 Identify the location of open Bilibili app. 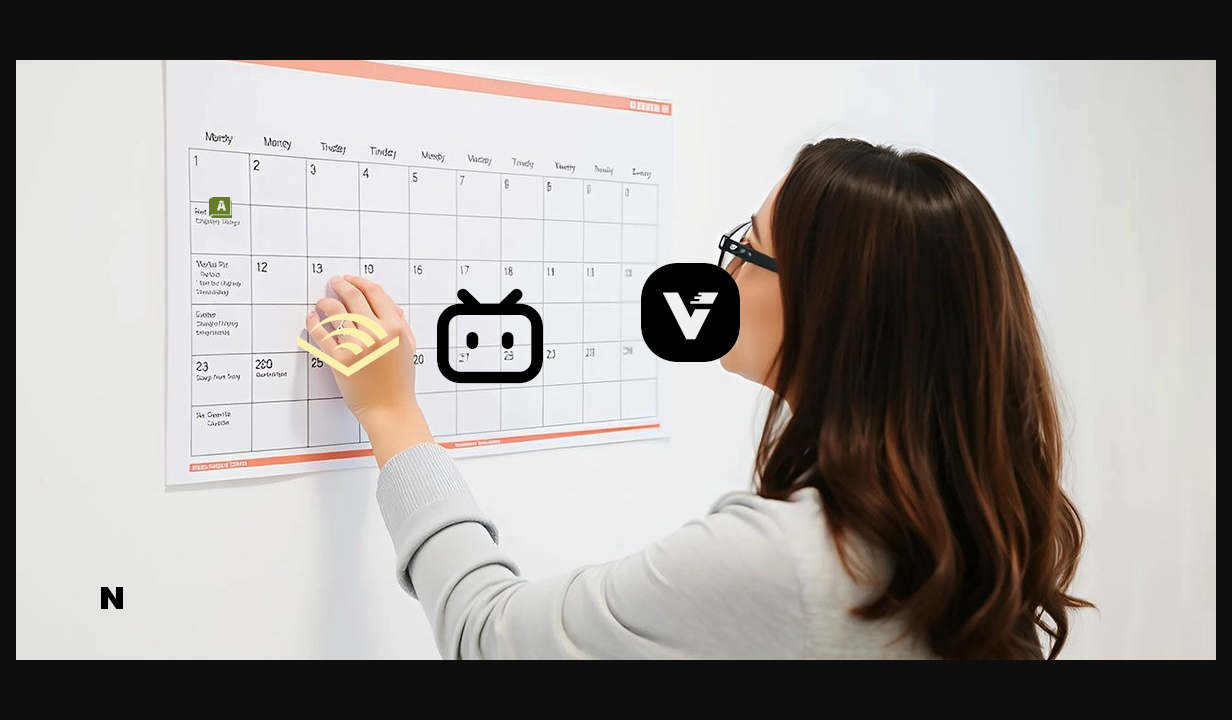
(490, 336).